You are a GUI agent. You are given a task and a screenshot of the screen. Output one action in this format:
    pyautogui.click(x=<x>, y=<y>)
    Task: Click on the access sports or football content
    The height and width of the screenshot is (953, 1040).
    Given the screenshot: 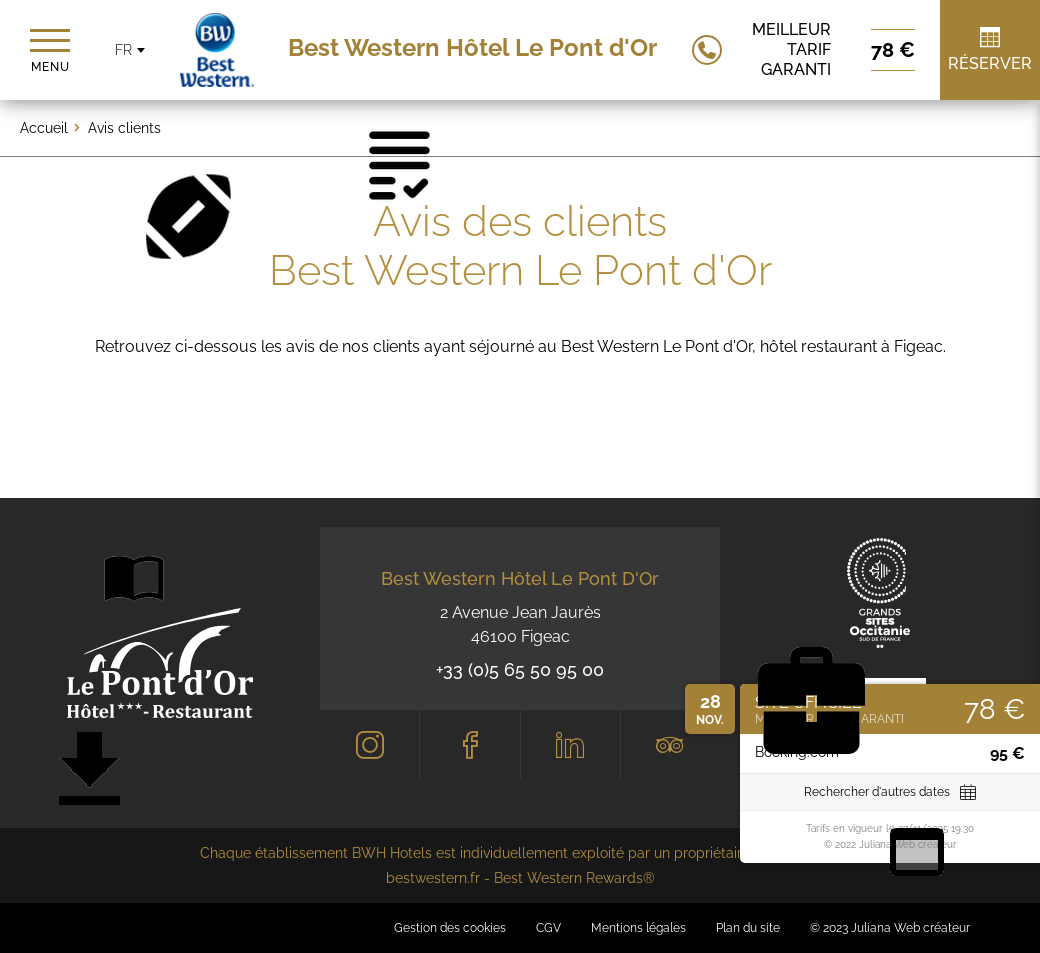 What is the action you would take?
    pyautogui.click(x=188, y=216)
    